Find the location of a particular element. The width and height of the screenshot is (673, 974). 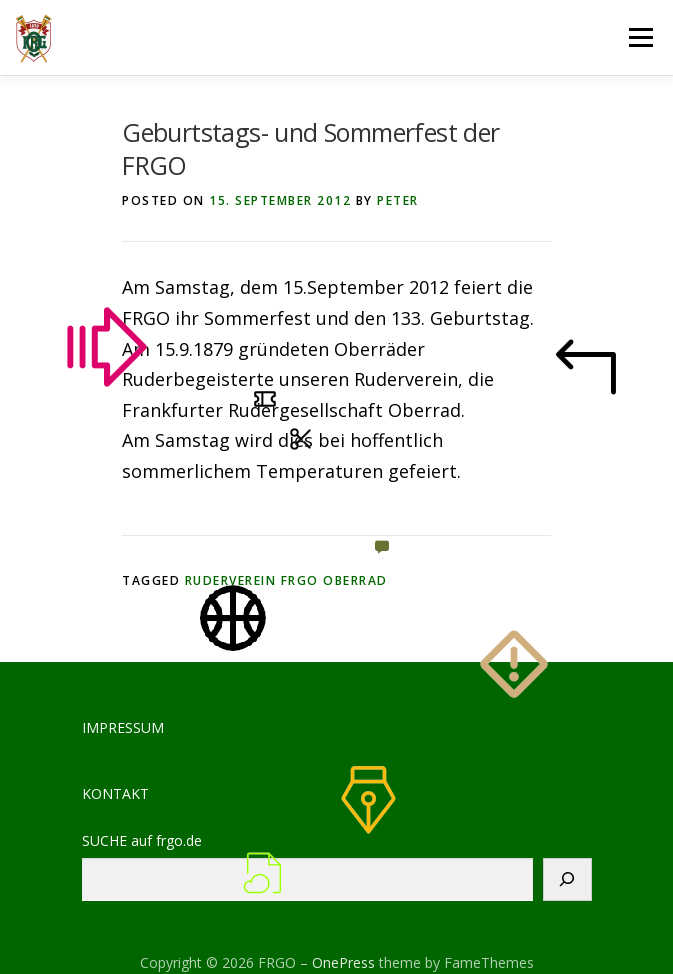

skip forward or advance to next item is located at coordinates (104, 347).